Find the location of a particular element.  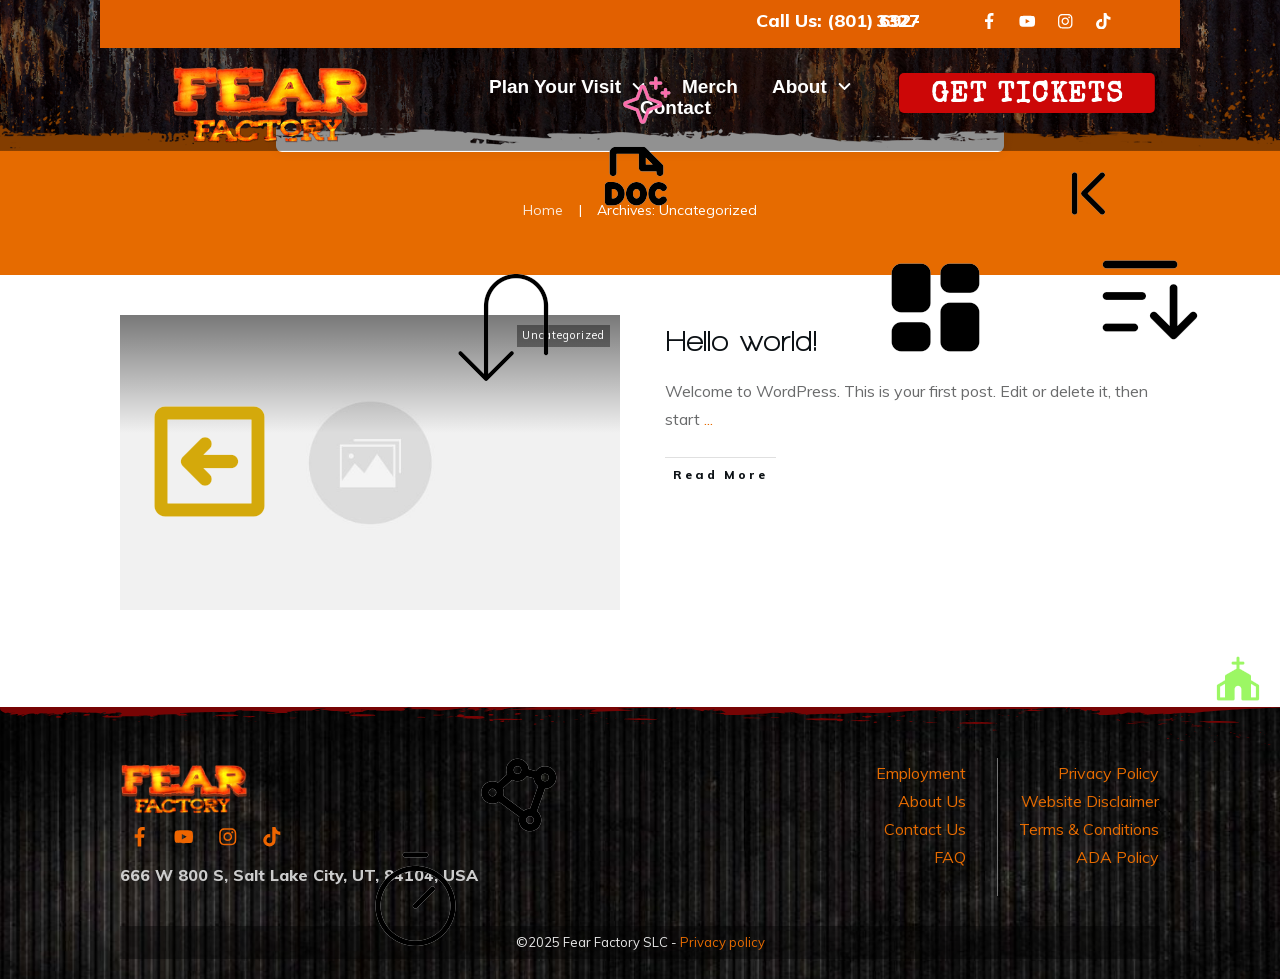

start or set a timer is located at coordinates (415, 902).